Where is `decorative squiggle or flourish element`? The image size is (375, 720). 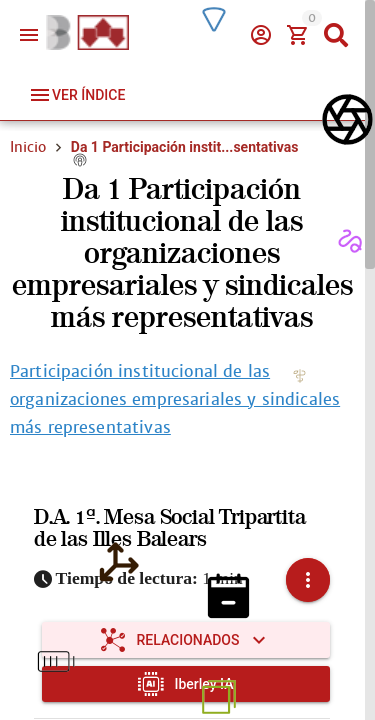 decorative squiggle or flourish element is located at coordinates (350, 241).